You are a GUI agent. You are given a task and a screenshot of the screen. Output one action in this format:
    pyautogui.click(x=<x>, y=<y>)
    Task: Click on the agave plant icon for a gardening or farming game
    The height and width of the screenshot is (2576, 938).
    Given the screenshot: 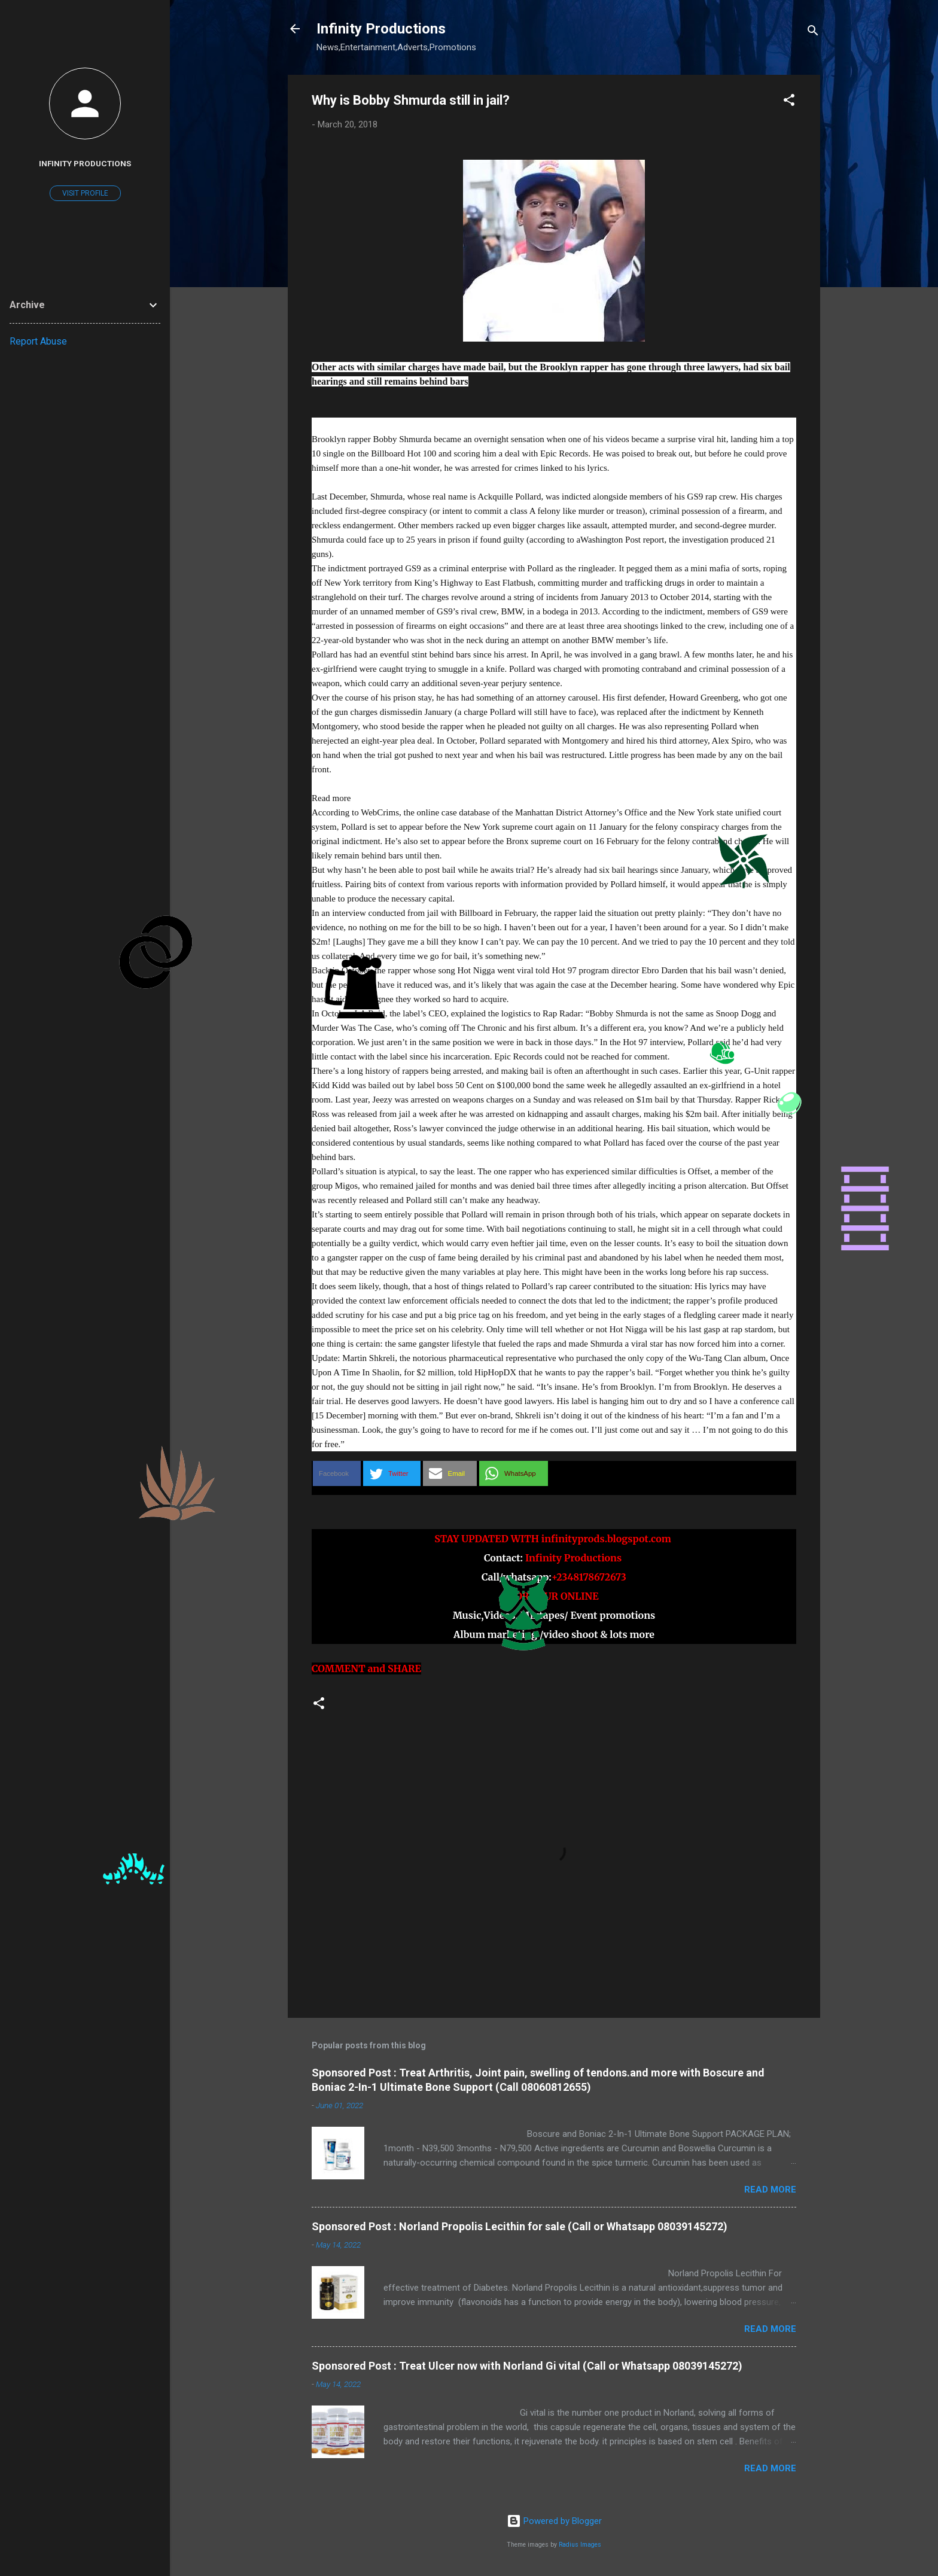 What is the action you would take?
    pyautogui.click(x=177, y=1483)
    